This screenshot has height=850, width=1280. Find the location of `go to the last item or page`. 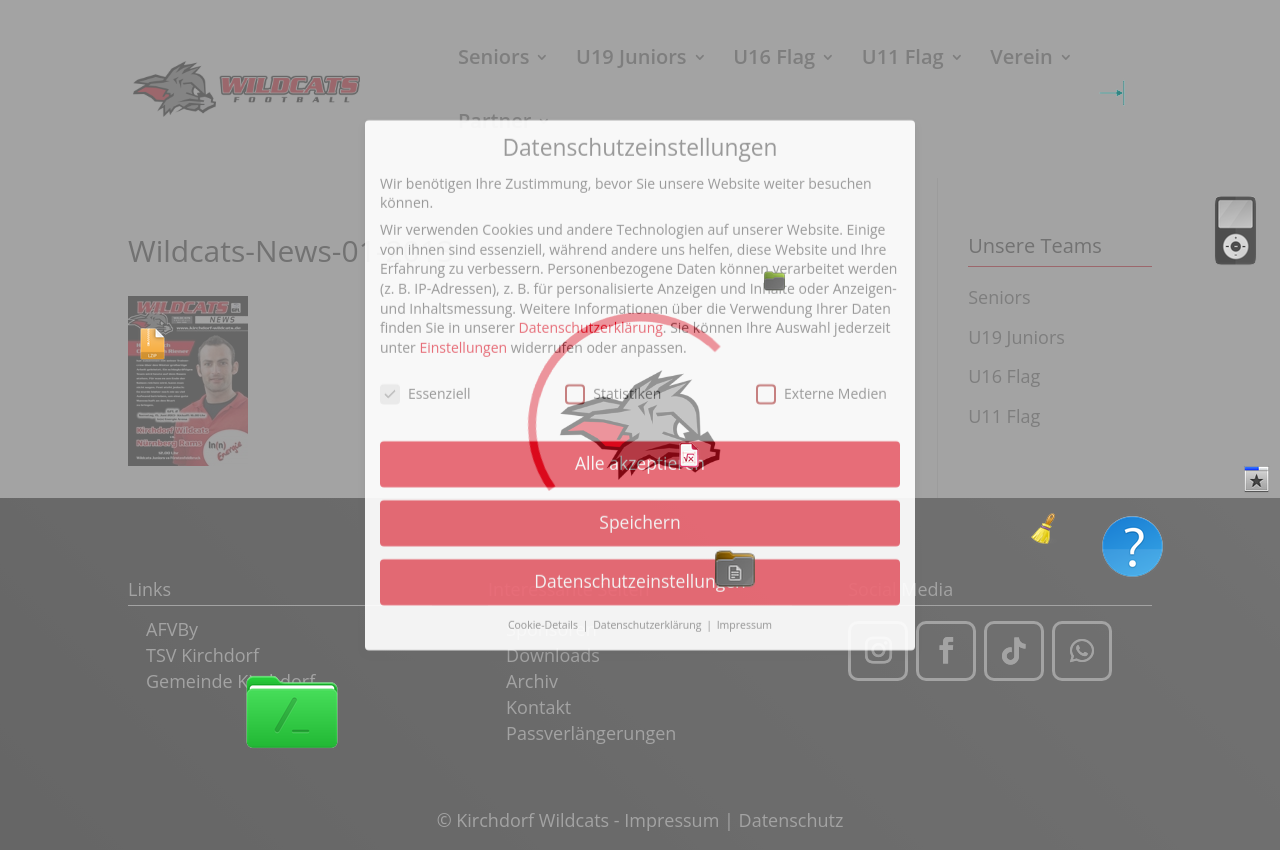

go to the last item or page is located at coordinates (1112, 93).